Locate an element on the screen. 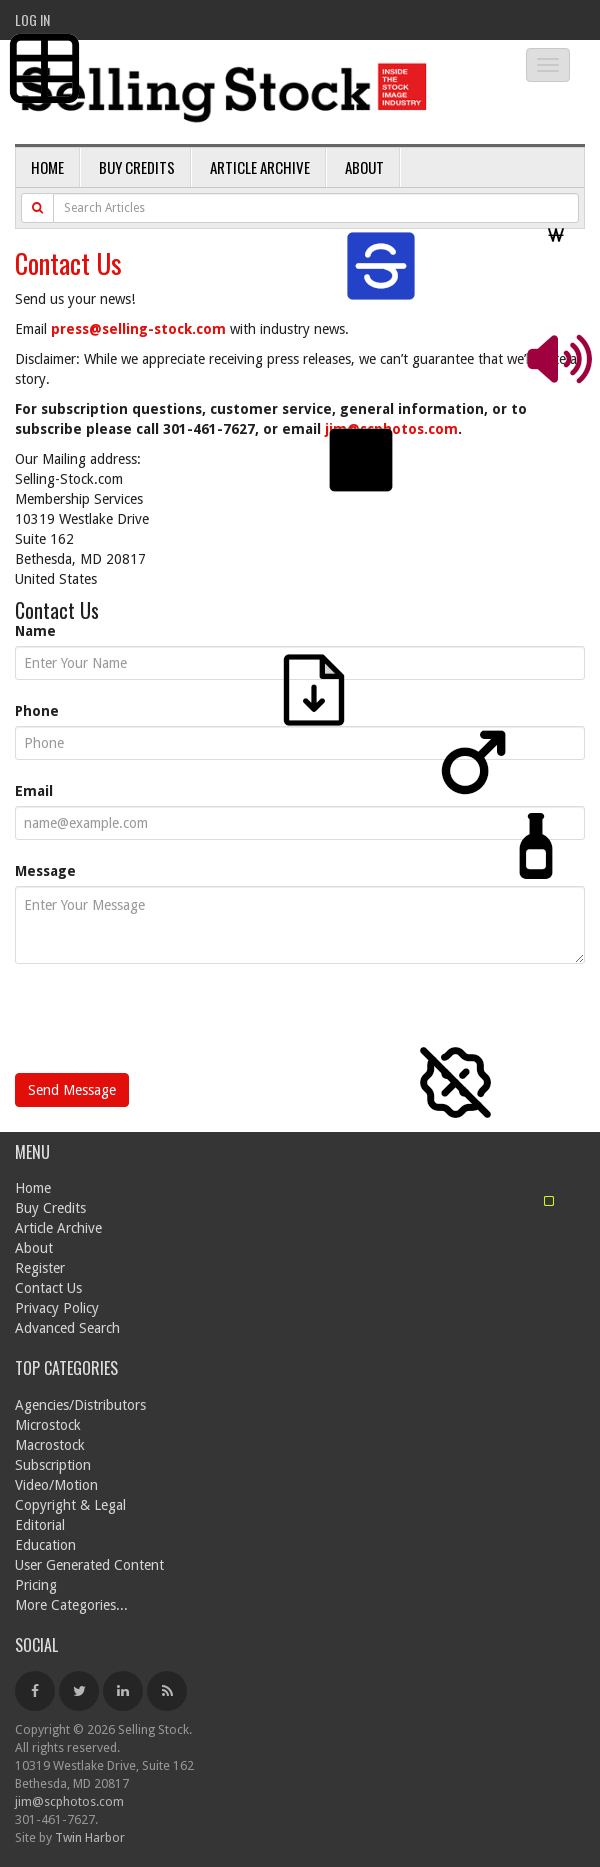 This screenshot has width=600, height=1867. indicates male gender selection is located at coordinates (471, 764).